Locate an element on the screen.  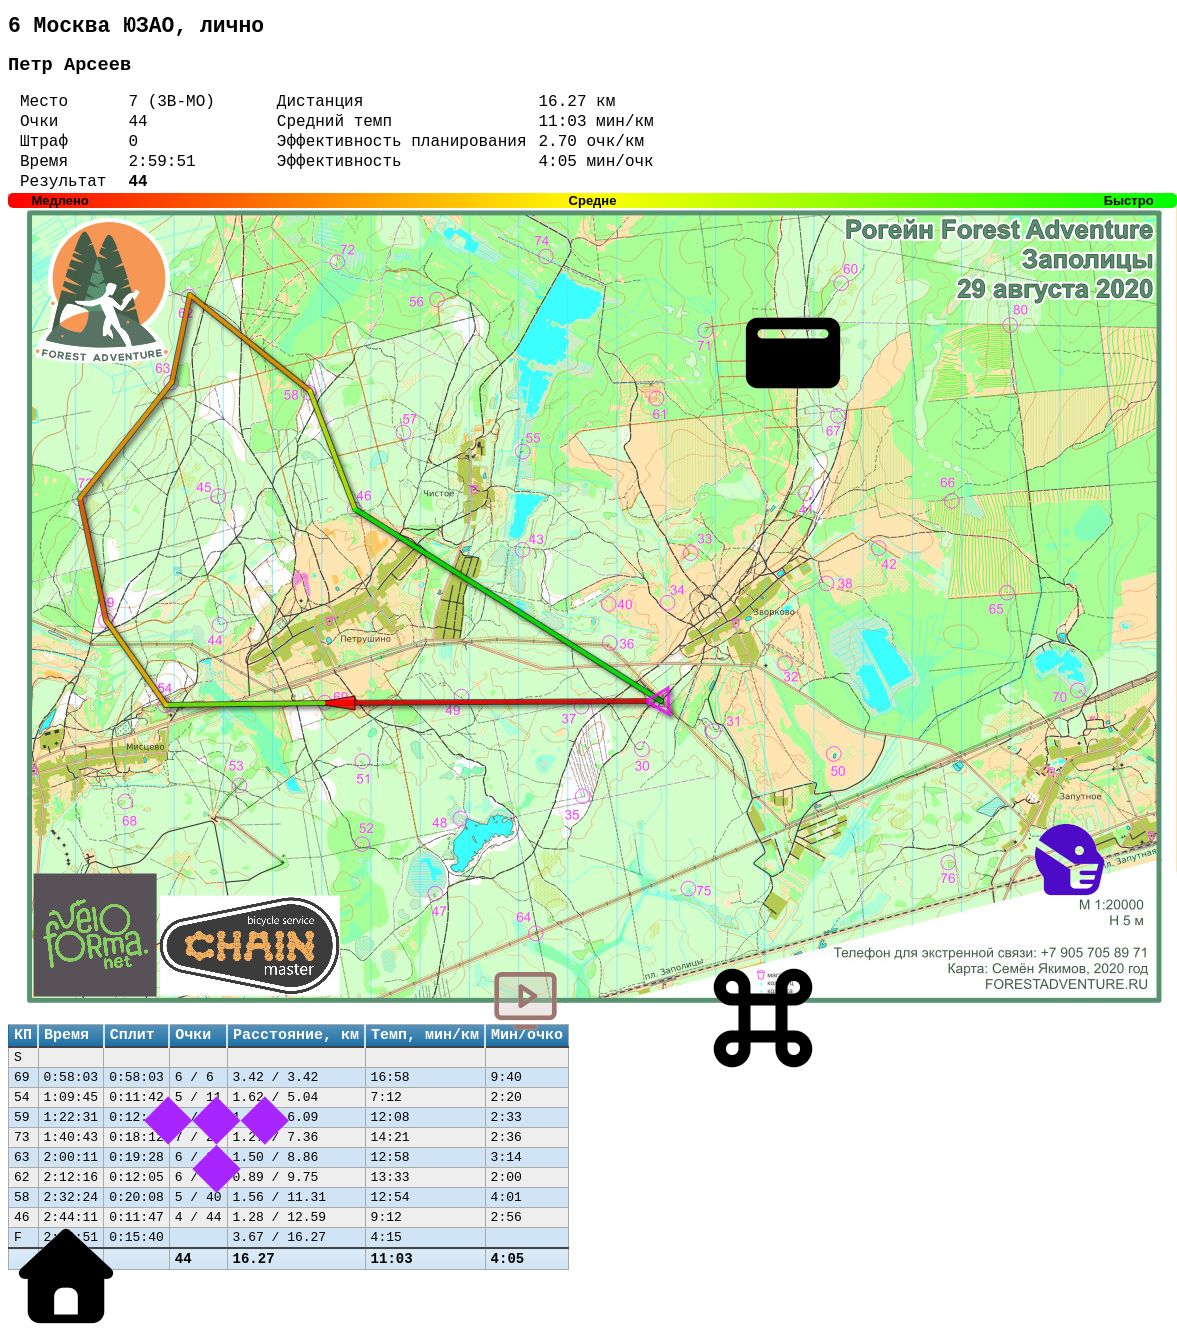
indicates face mask required is located at coordinates (1070, 859).